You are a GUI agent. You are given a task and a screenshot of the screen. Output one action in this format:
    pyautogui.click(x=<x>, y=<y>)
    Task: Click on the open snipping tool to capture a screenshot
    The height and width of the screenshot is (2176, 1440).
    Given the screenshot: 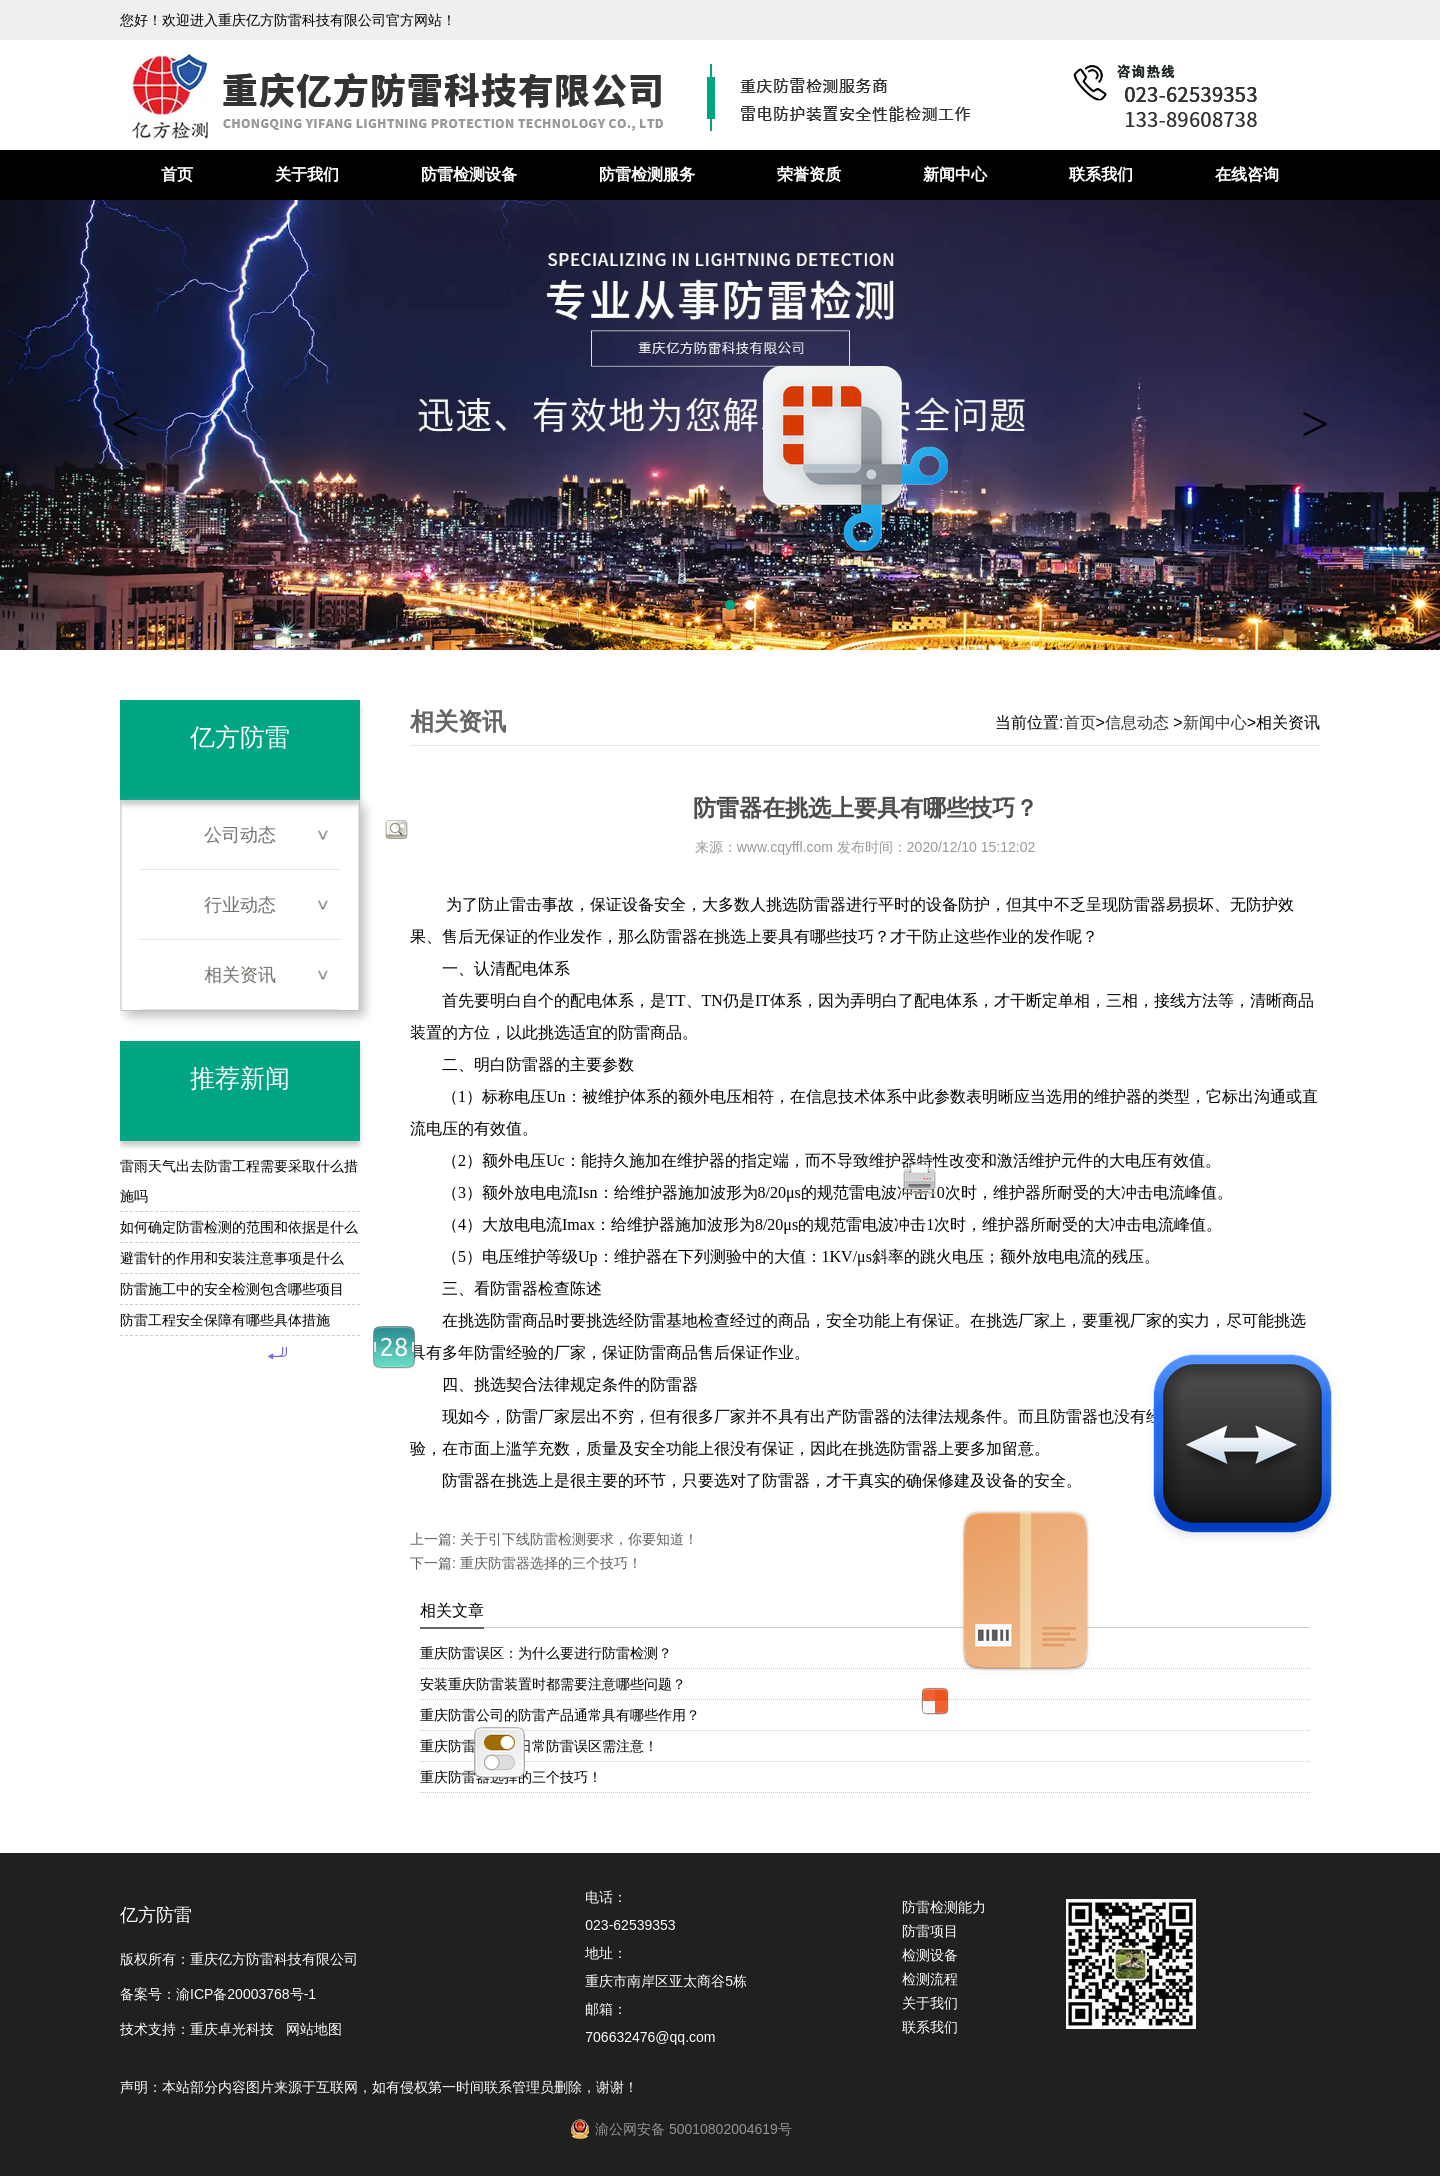 What is the action you would take?
    pyautogui.click(x=855, y=458)
    